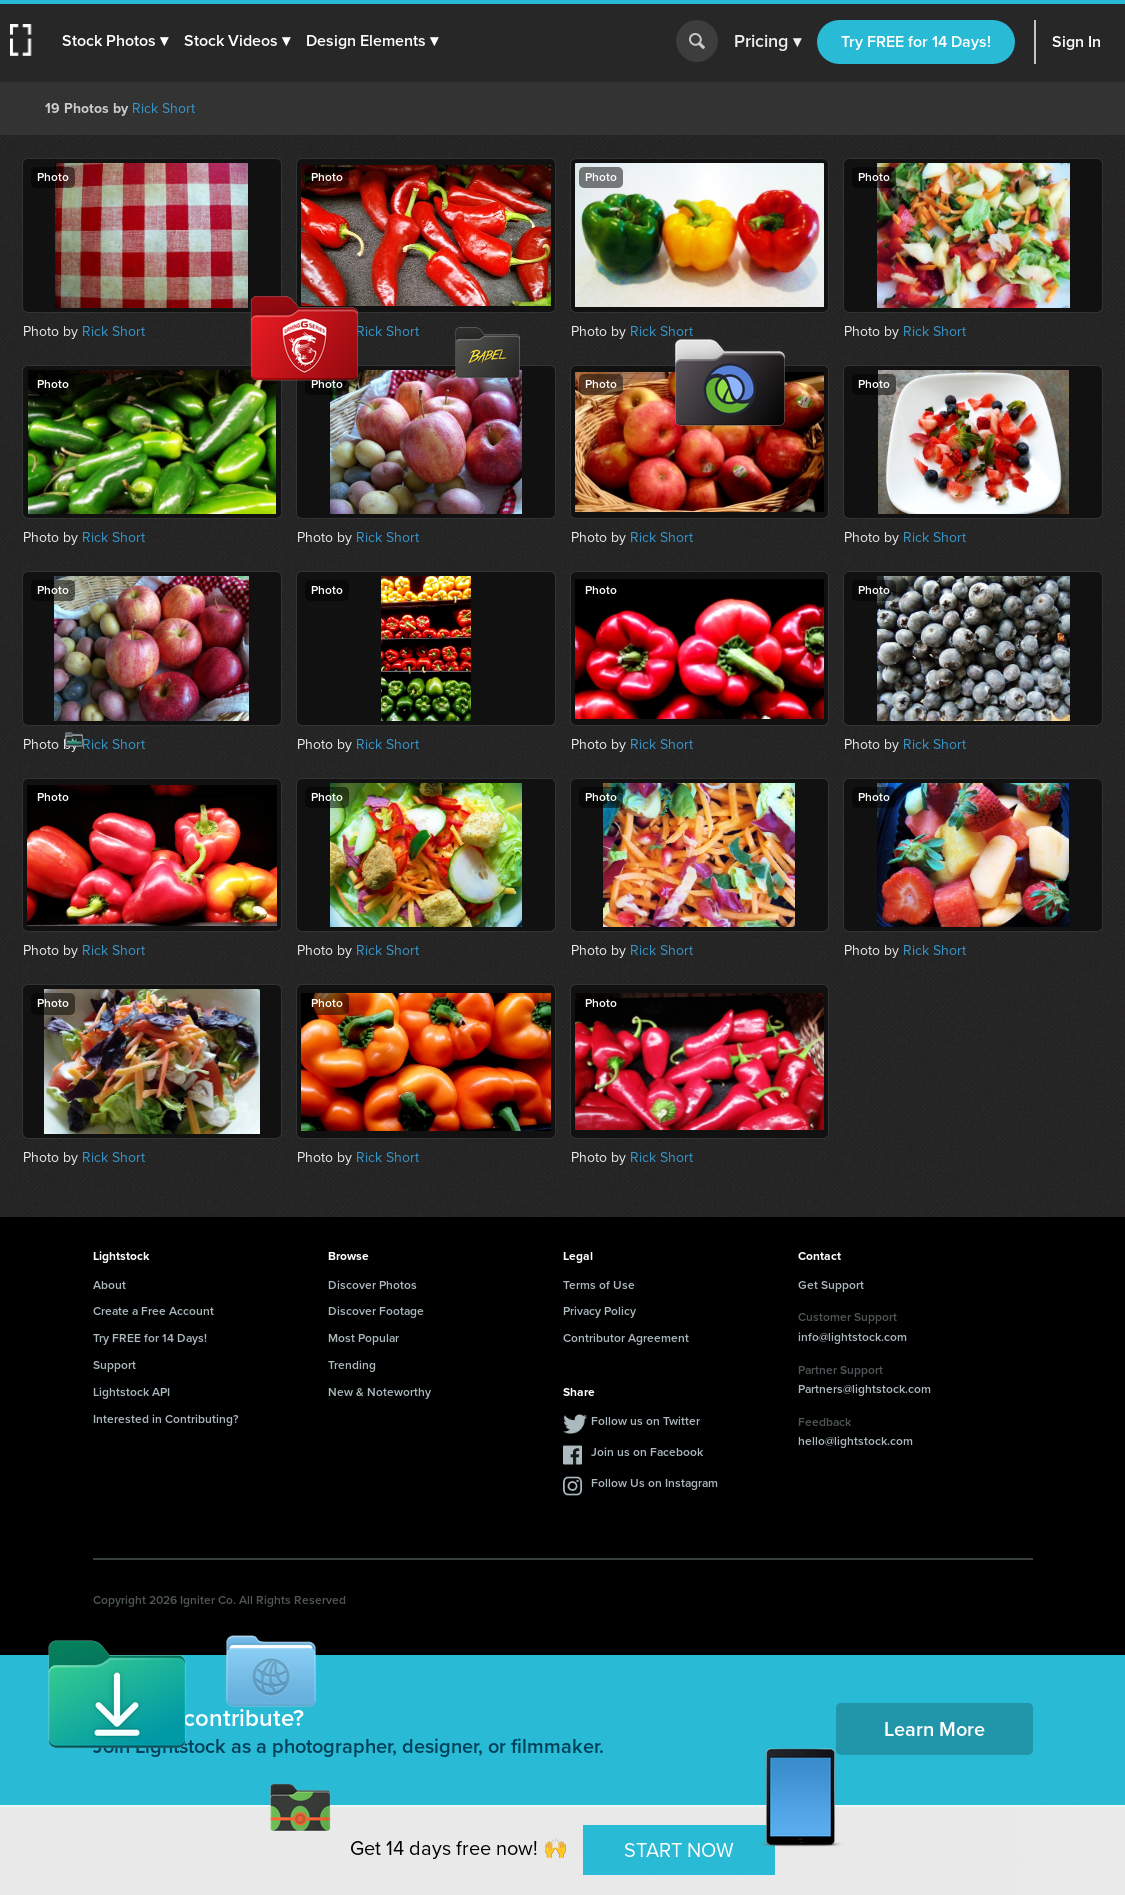 The width and height of the screenshot is (1125, 1895). Describe the element at coordinates (729, 385) in the screenshot. I see `open folder containing clojure project files` at that location.